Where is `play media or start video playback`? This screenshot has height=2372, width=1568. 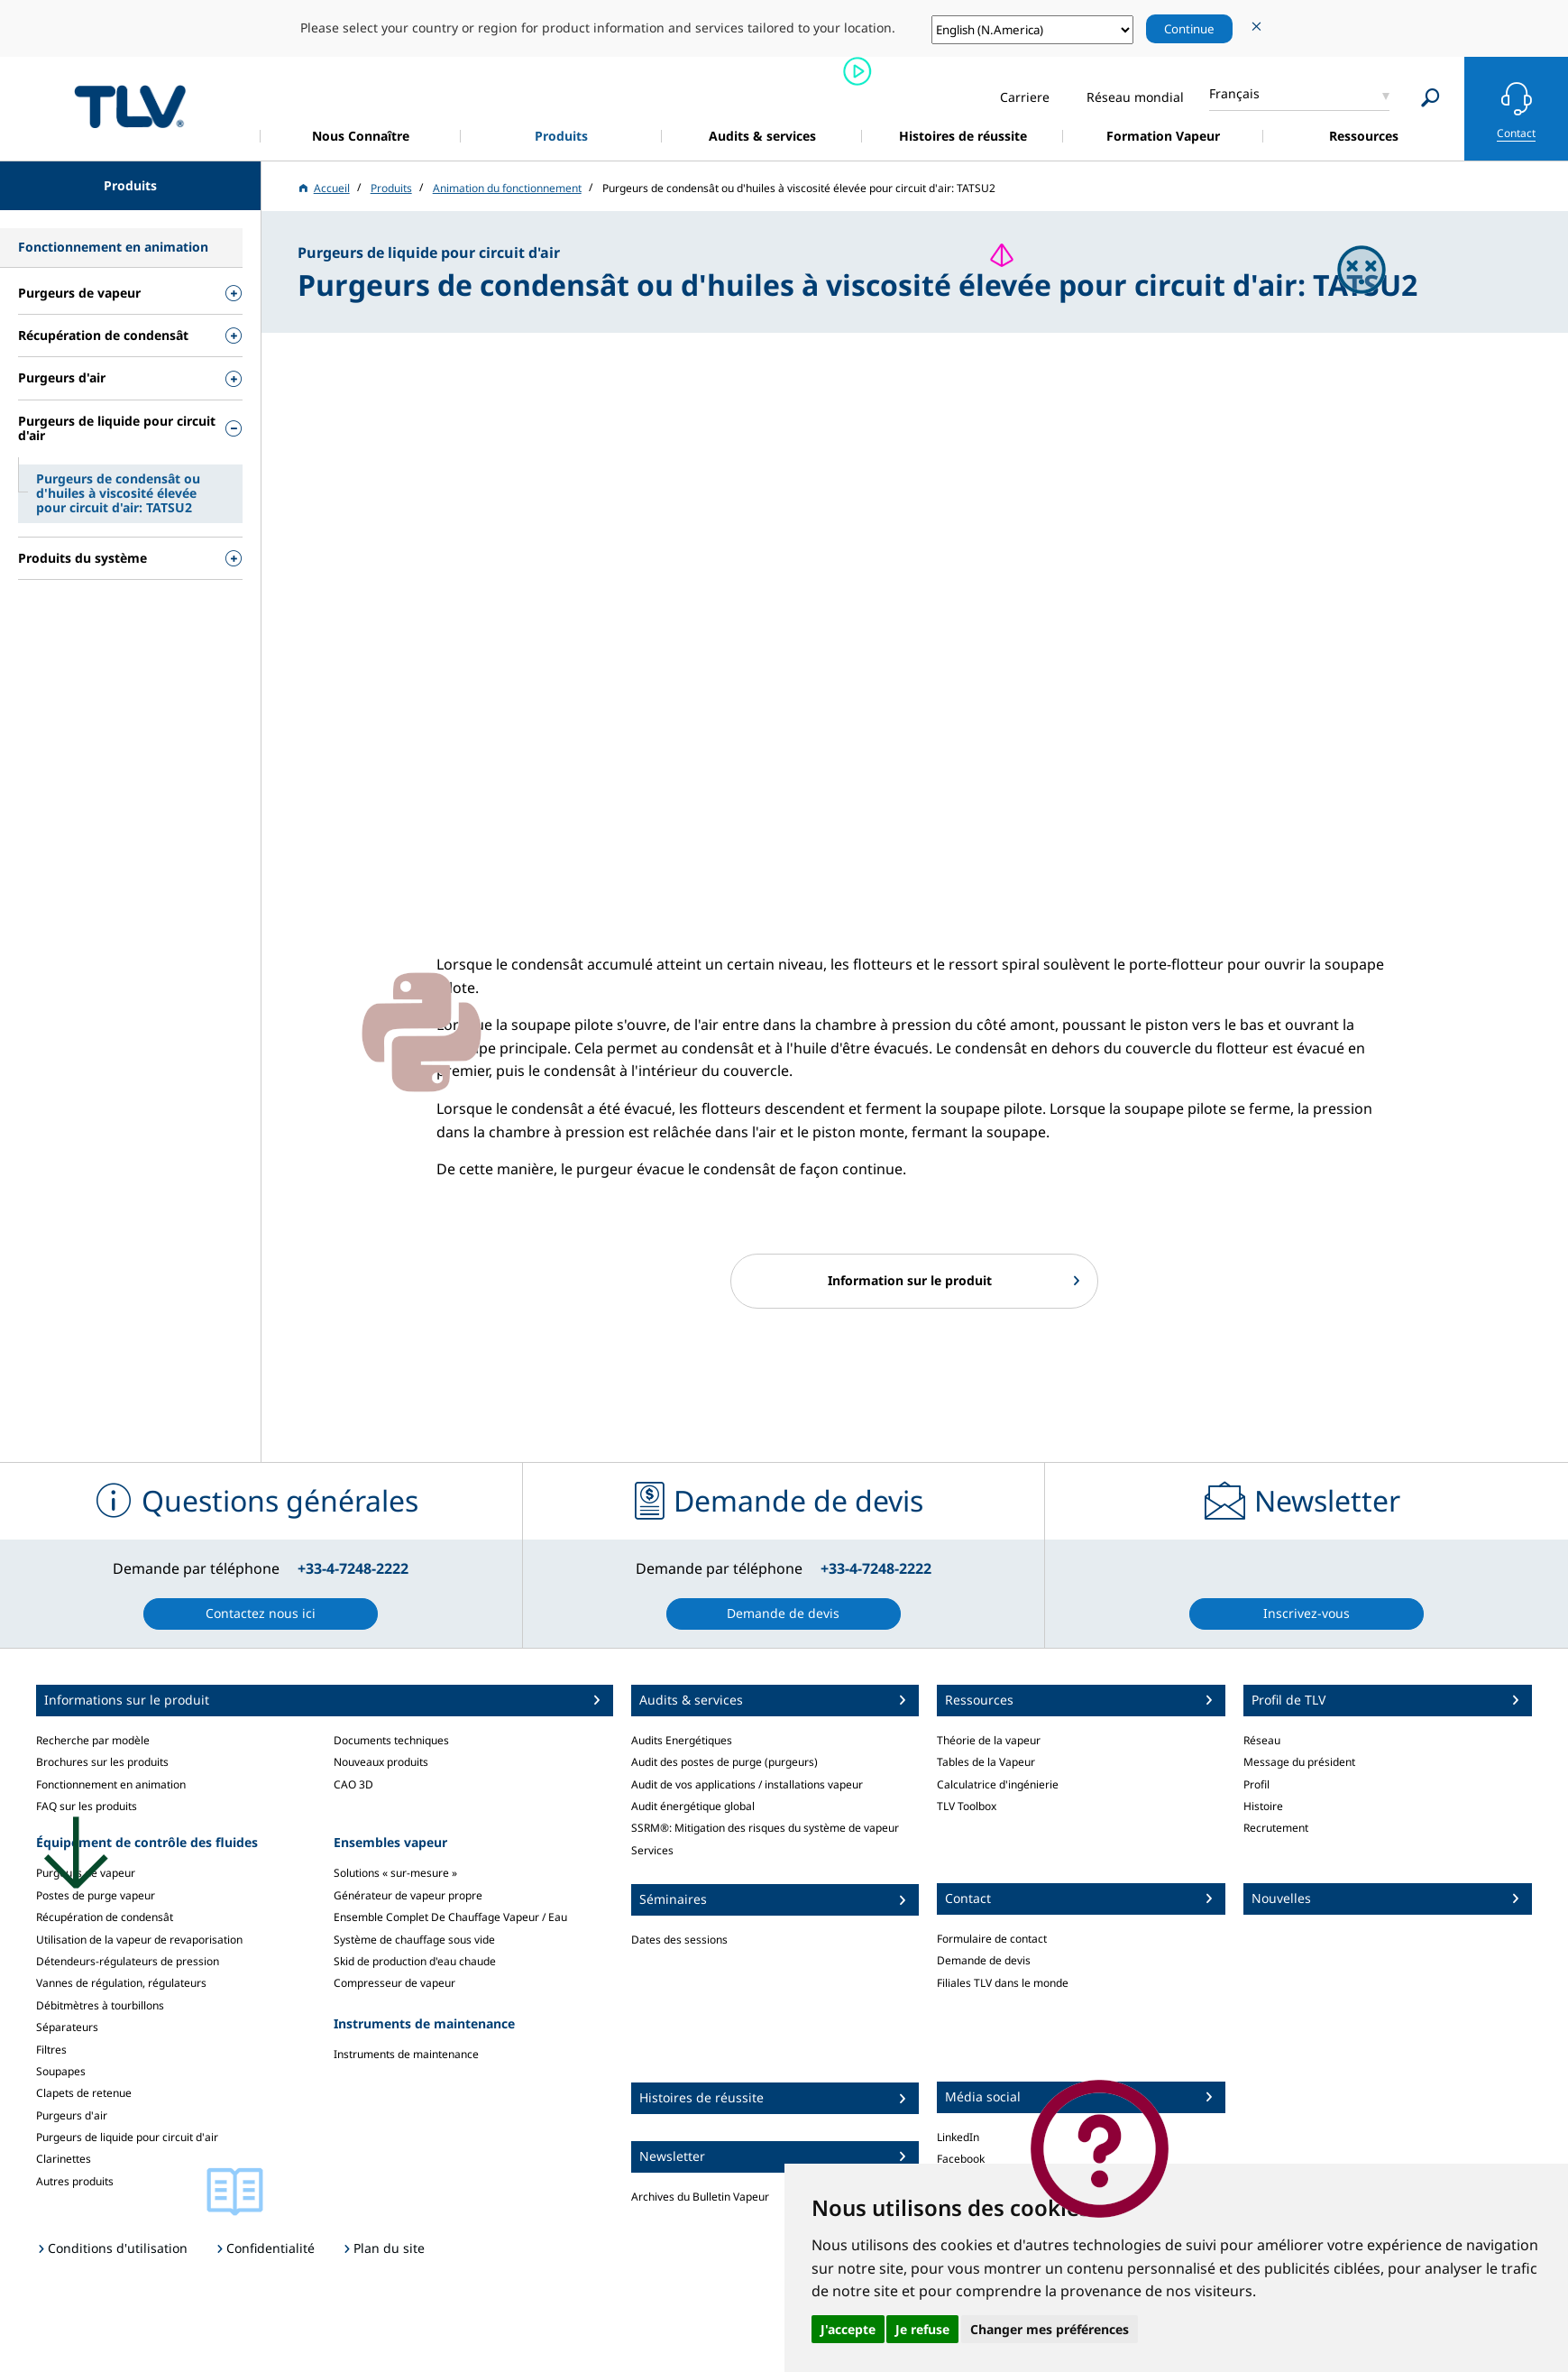 play media or start video playback is located at coordinates (857, 71).